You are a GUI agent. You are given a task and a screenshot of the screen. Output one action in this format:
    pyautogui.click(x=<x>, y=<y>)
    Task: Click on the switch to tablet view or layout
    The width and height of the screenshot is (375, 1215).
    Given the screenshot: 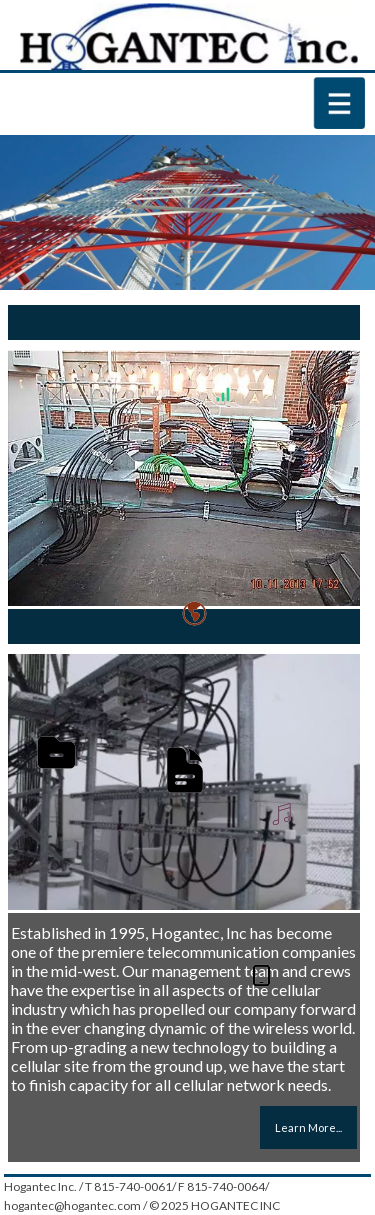 What is the action you would take?
    pyautogui.click(x=261, y=975)
    